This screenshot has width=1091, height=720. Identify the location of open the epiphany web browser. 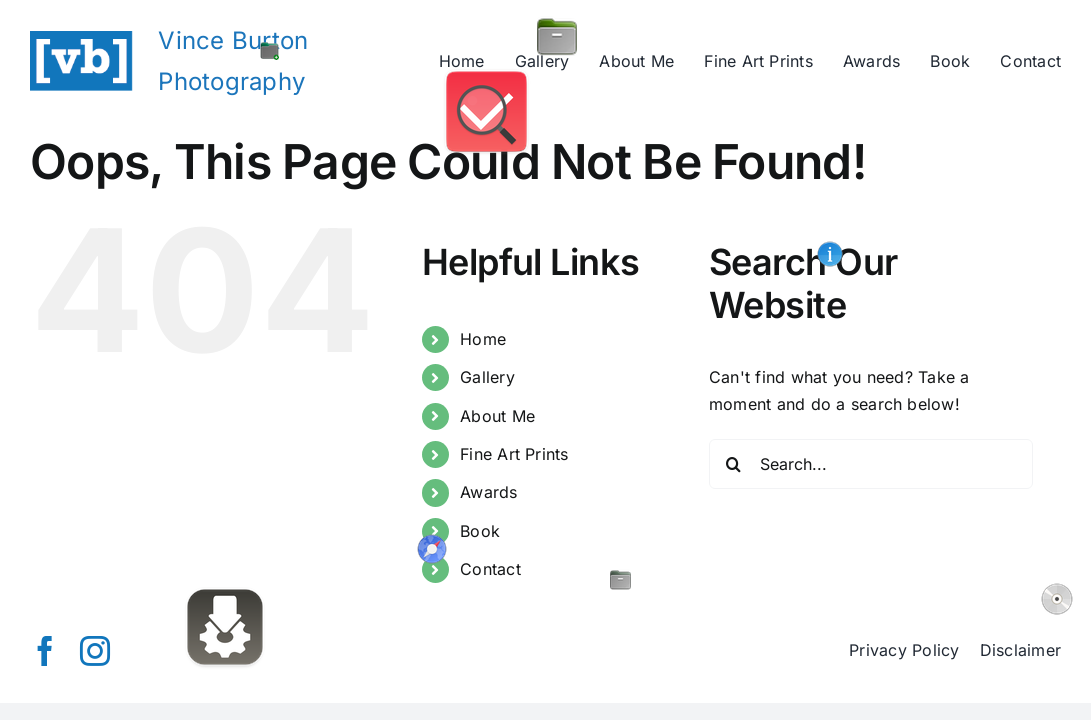
(432, 549).